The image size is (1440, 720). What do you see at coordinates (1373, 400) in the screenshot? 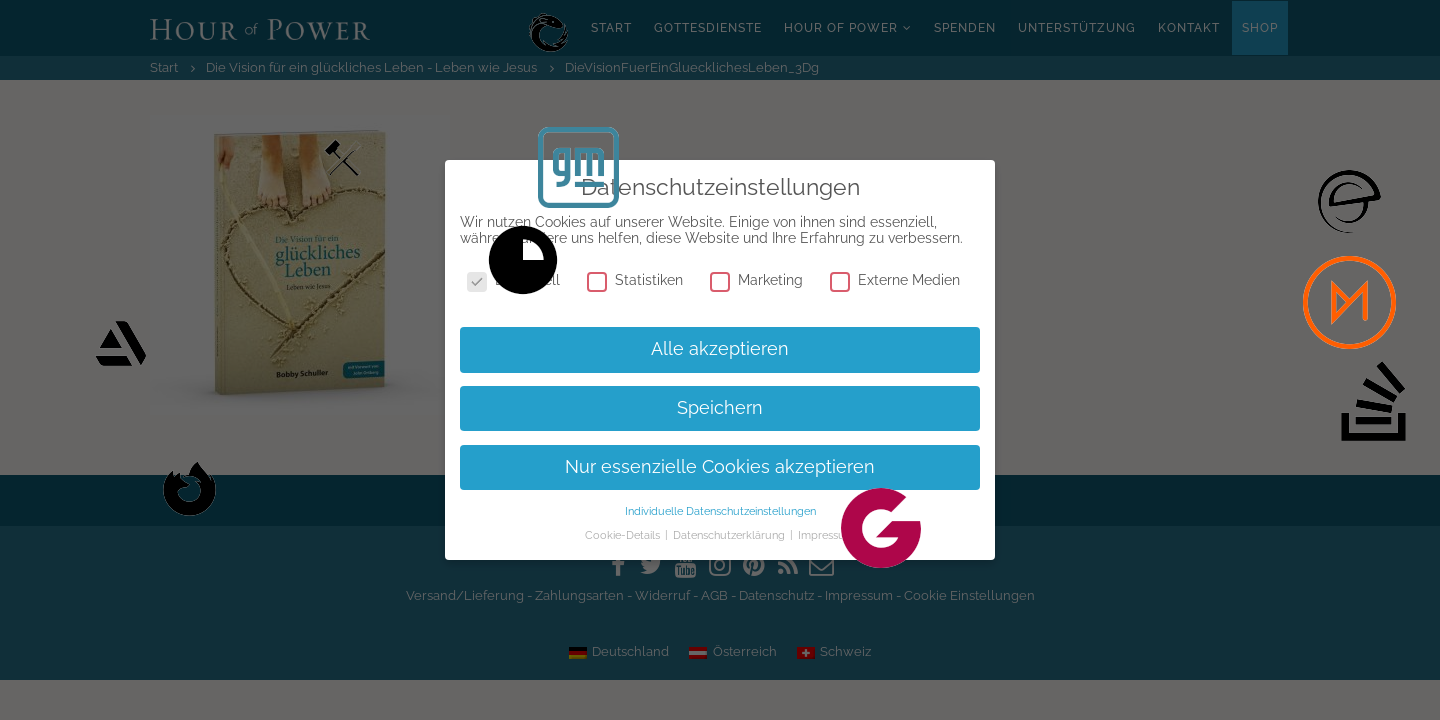
I see `visit stack overflow website` at bounding box center [1373, 400].